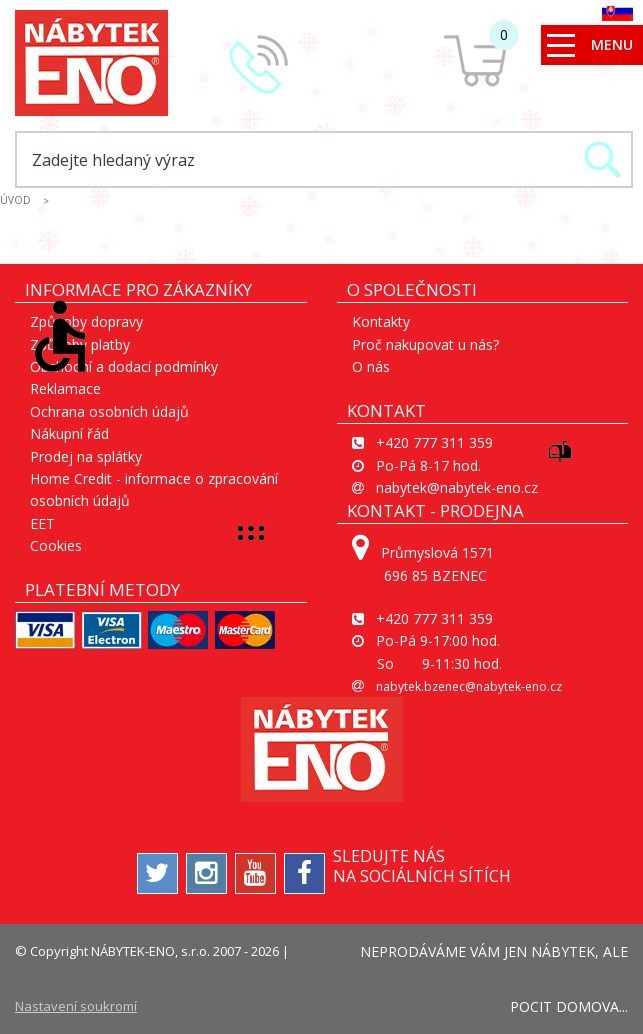 Image resolution: width=643 pixels, height=1034 pixels. Describe the element at coordinates (560, 452) in the screenshot. I see `access your mailbox or inbox` at that location.